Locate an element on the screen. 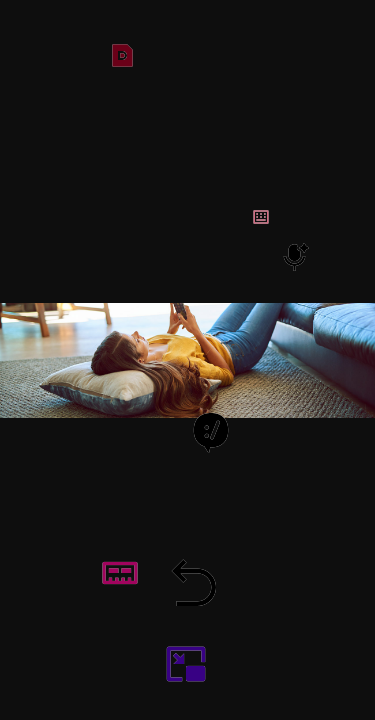  activate AI voice assistant is located at coordinates (294, 257).